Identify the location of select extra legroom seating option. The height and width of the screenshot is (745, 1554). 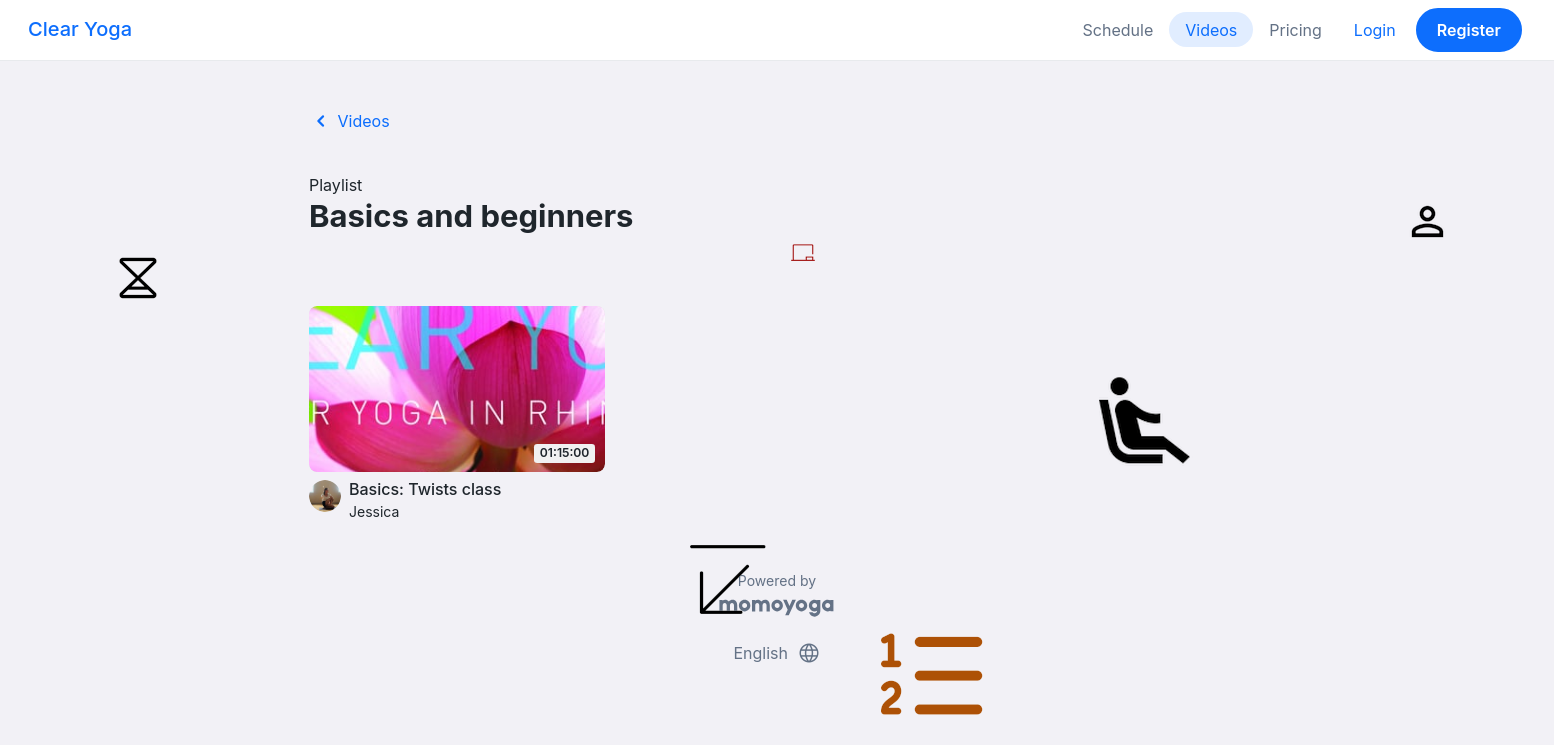
(1144, 422).